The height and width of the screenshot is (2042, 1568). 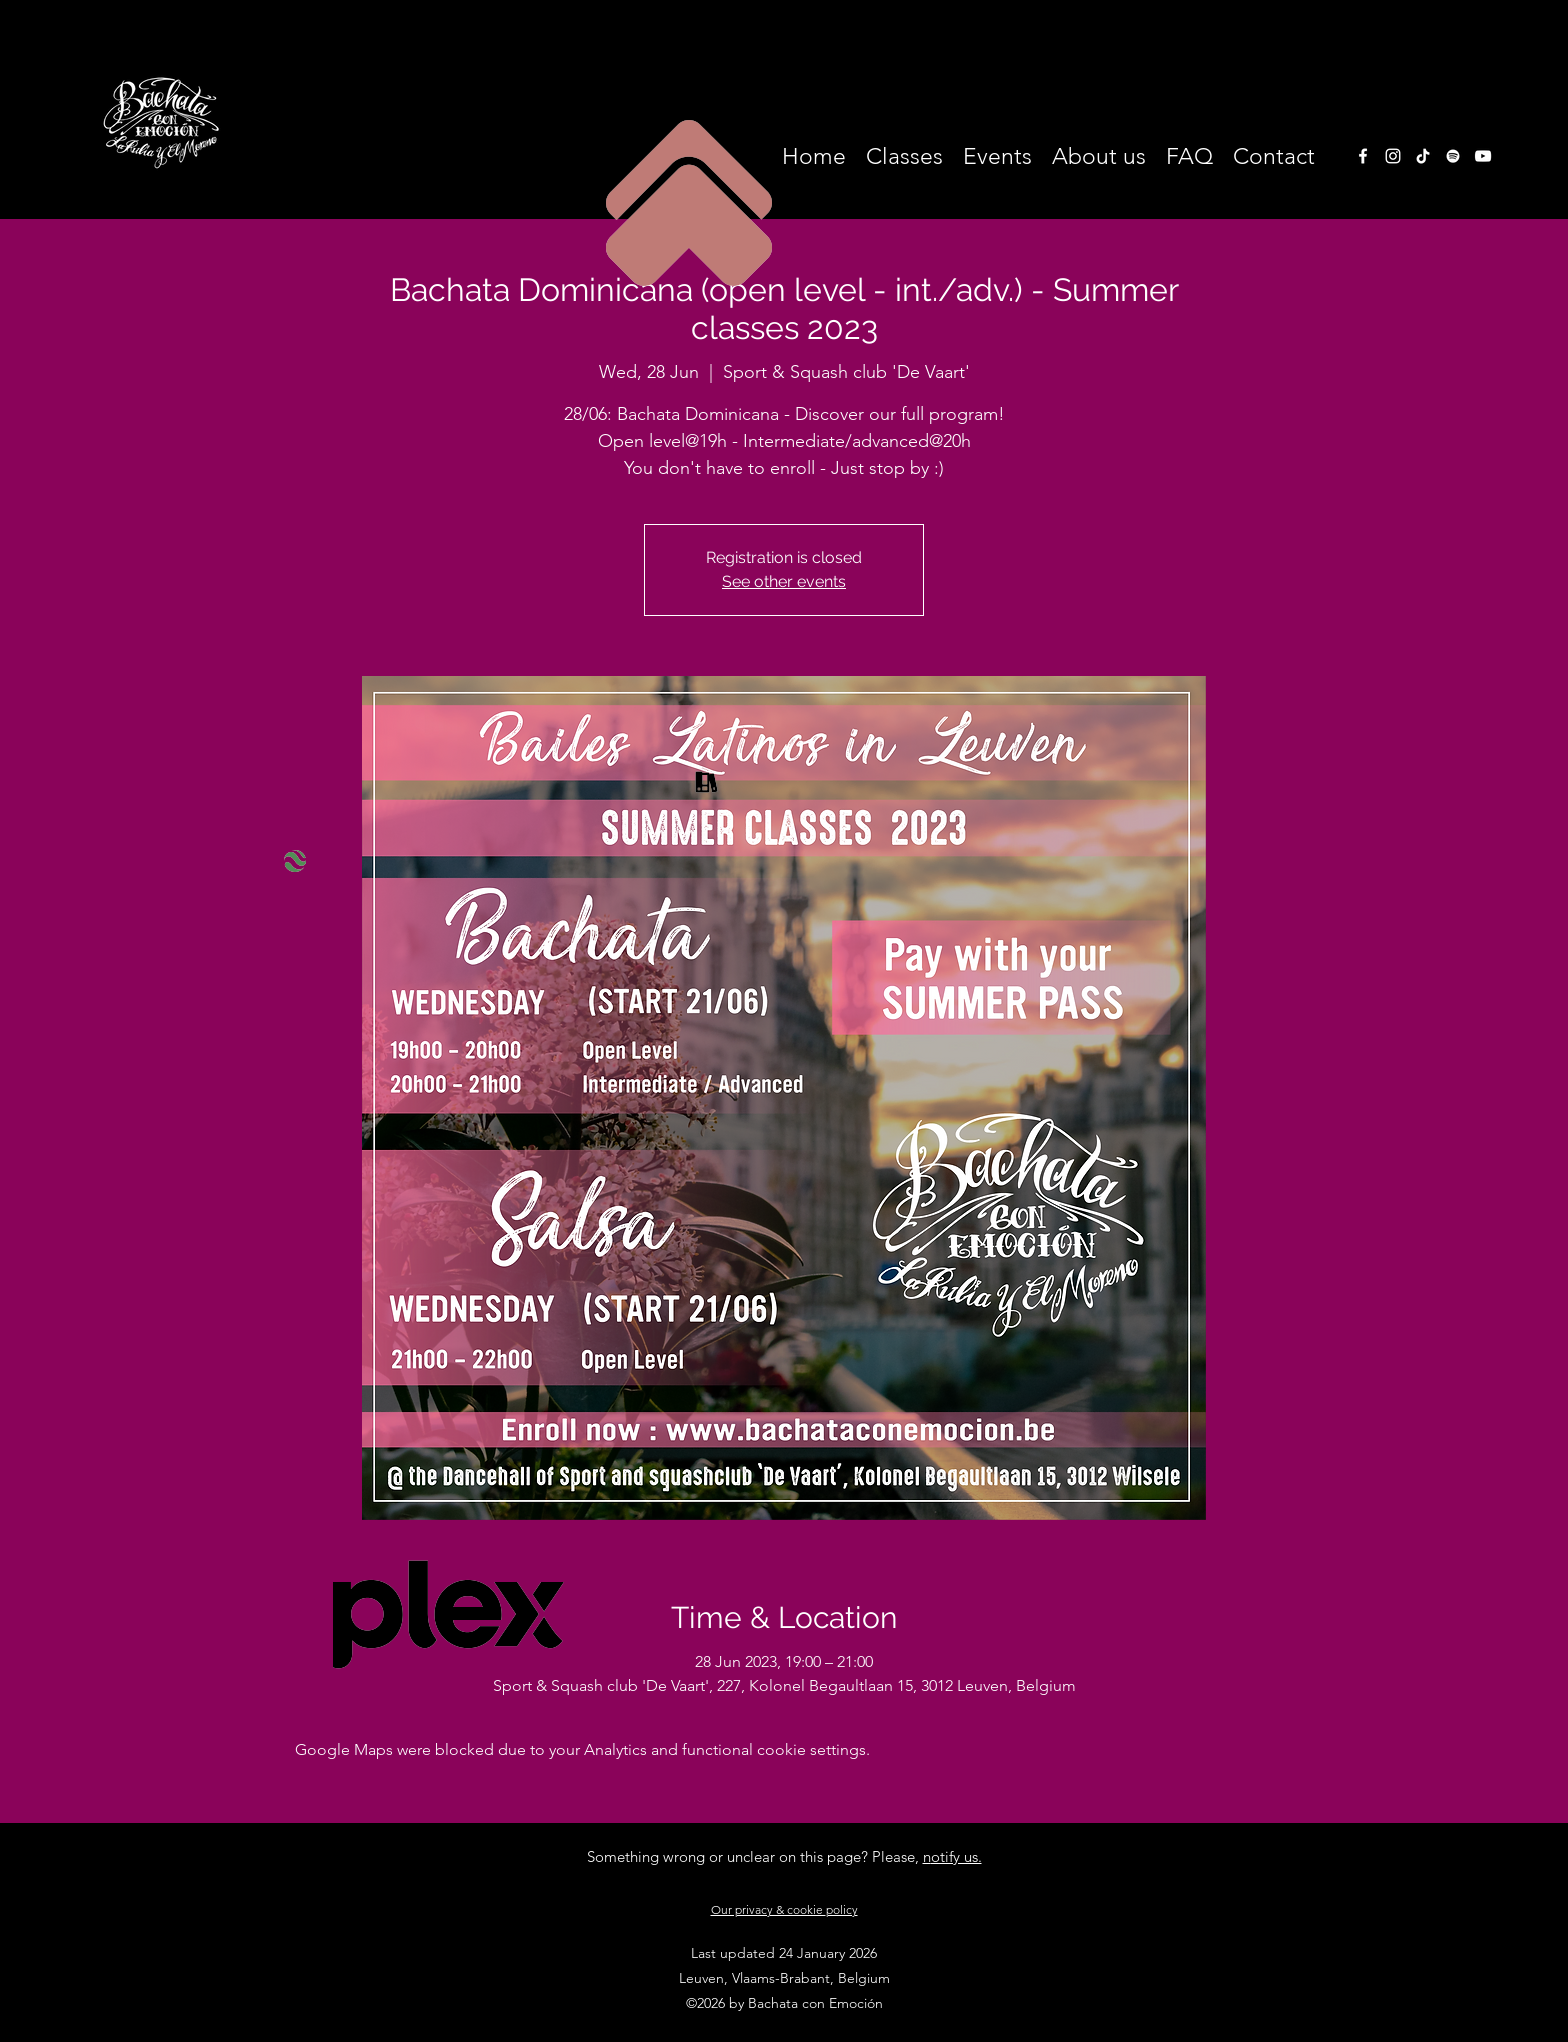 I want to click on open Google Earth app, so click(x=295, y=861).